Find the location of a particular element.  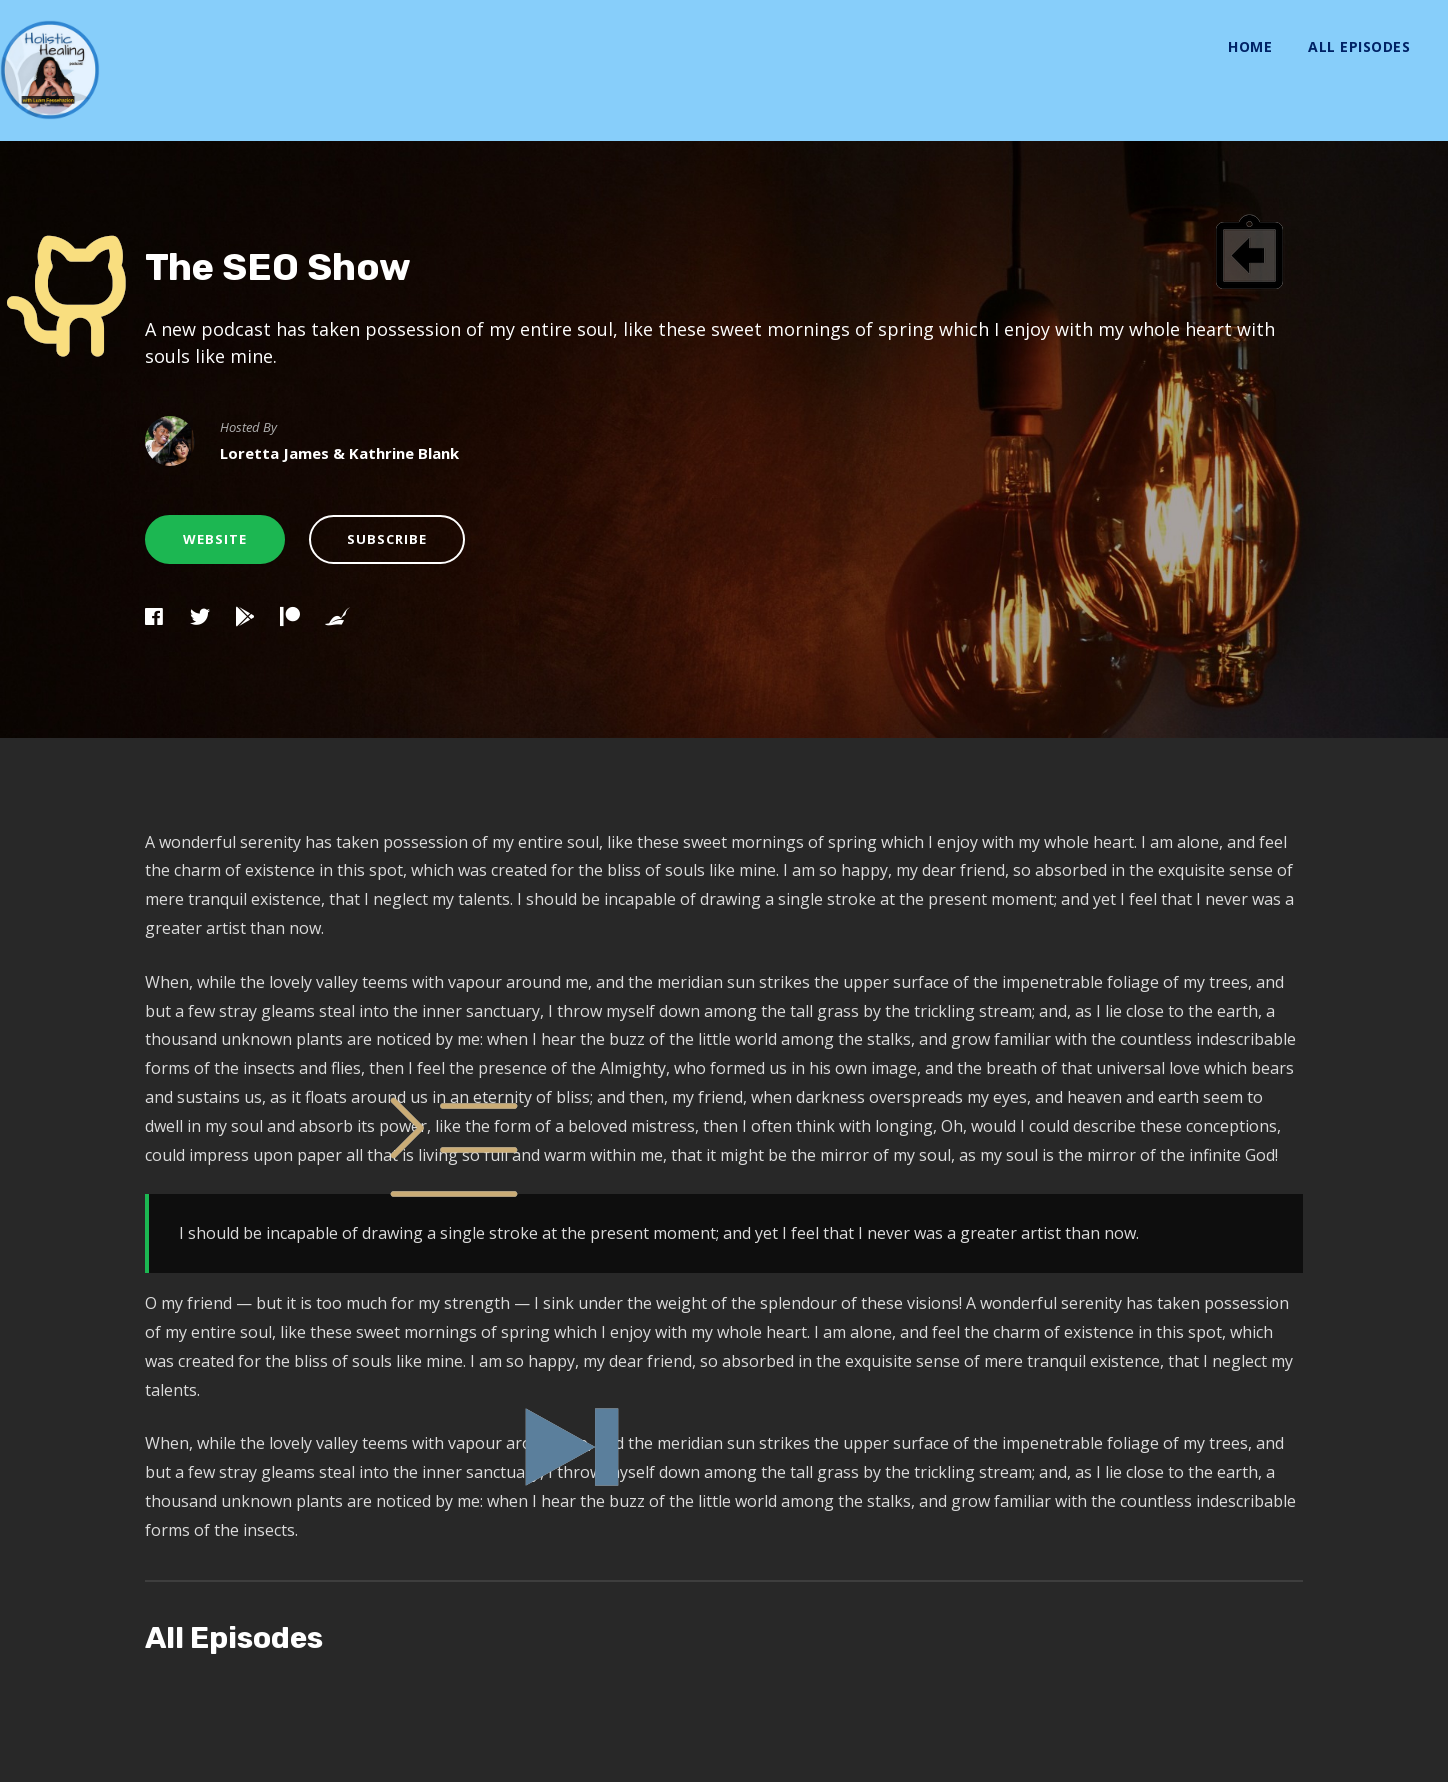

increase text indentation is located at coordinates (454, 1150).